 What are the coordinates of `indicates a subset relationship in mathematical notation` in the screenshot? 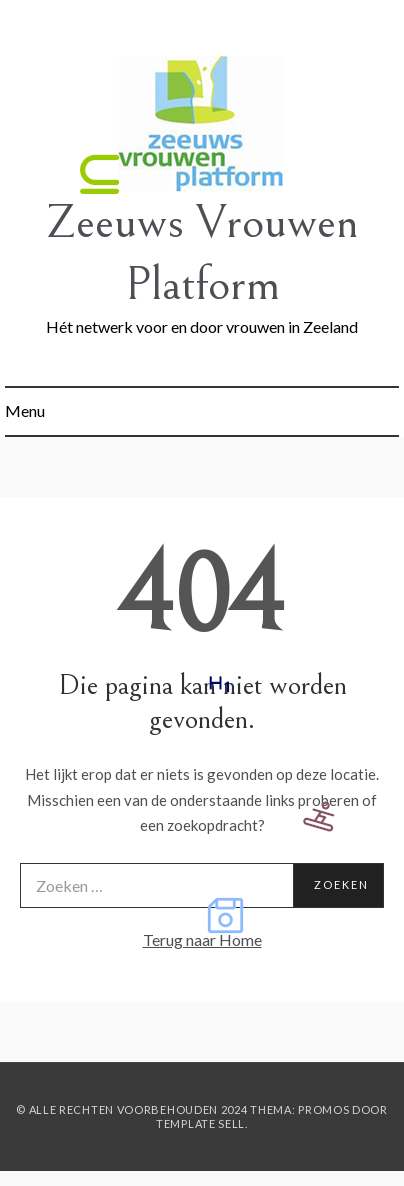 It's located at (100, 173).